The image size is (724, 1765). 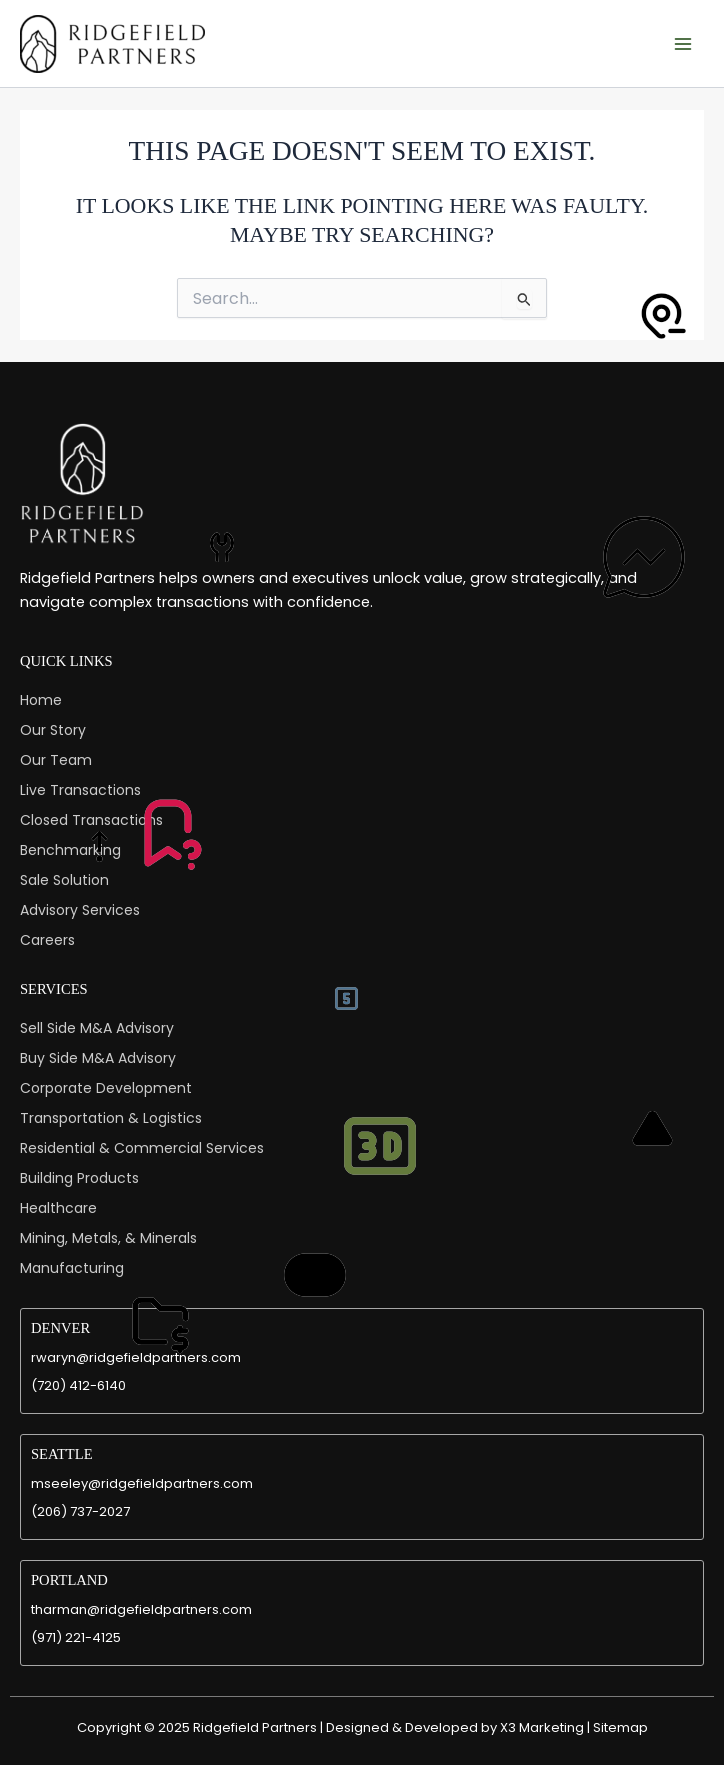 I want to click on access settings or configuration options, so click(x=222, y=547).